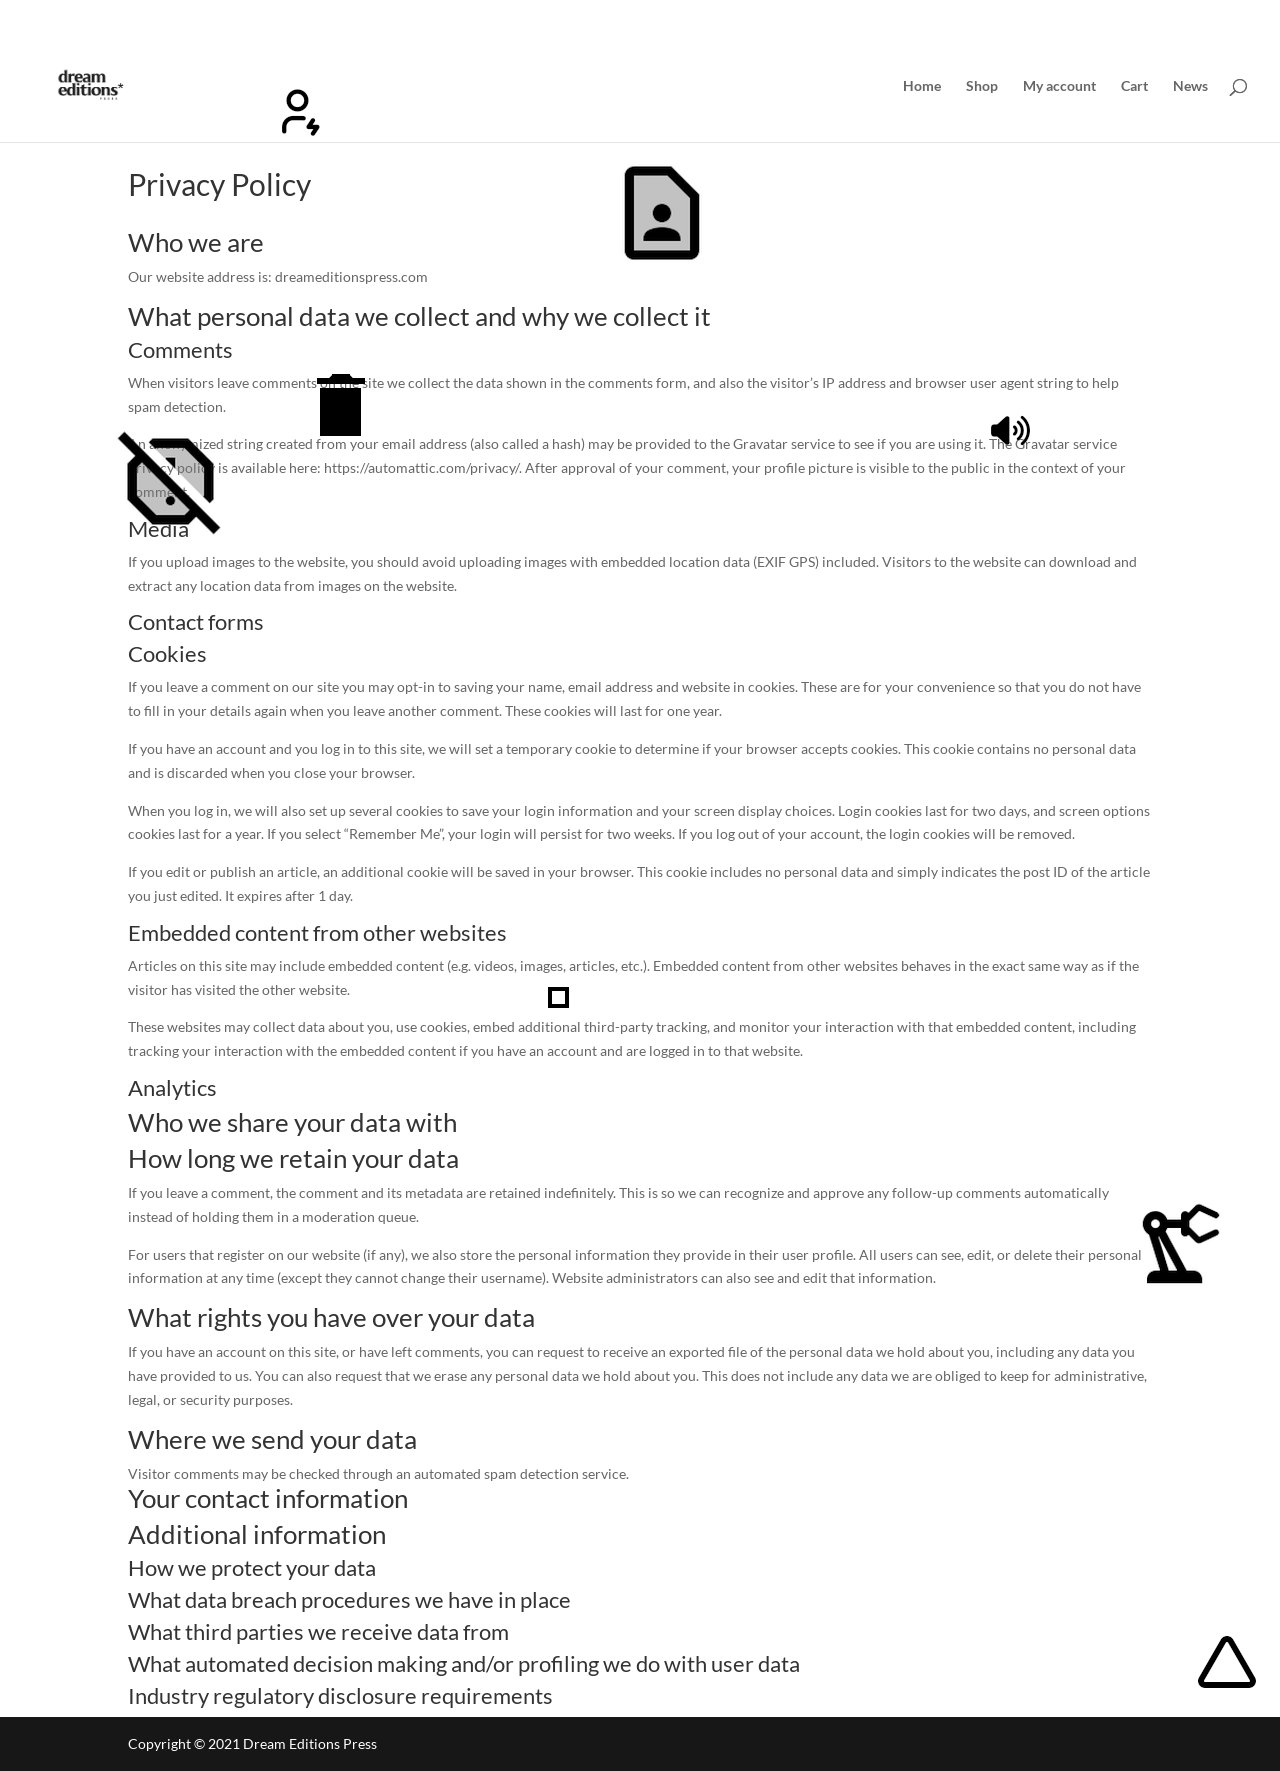  I want to click on view contact details, so click(662, 213).